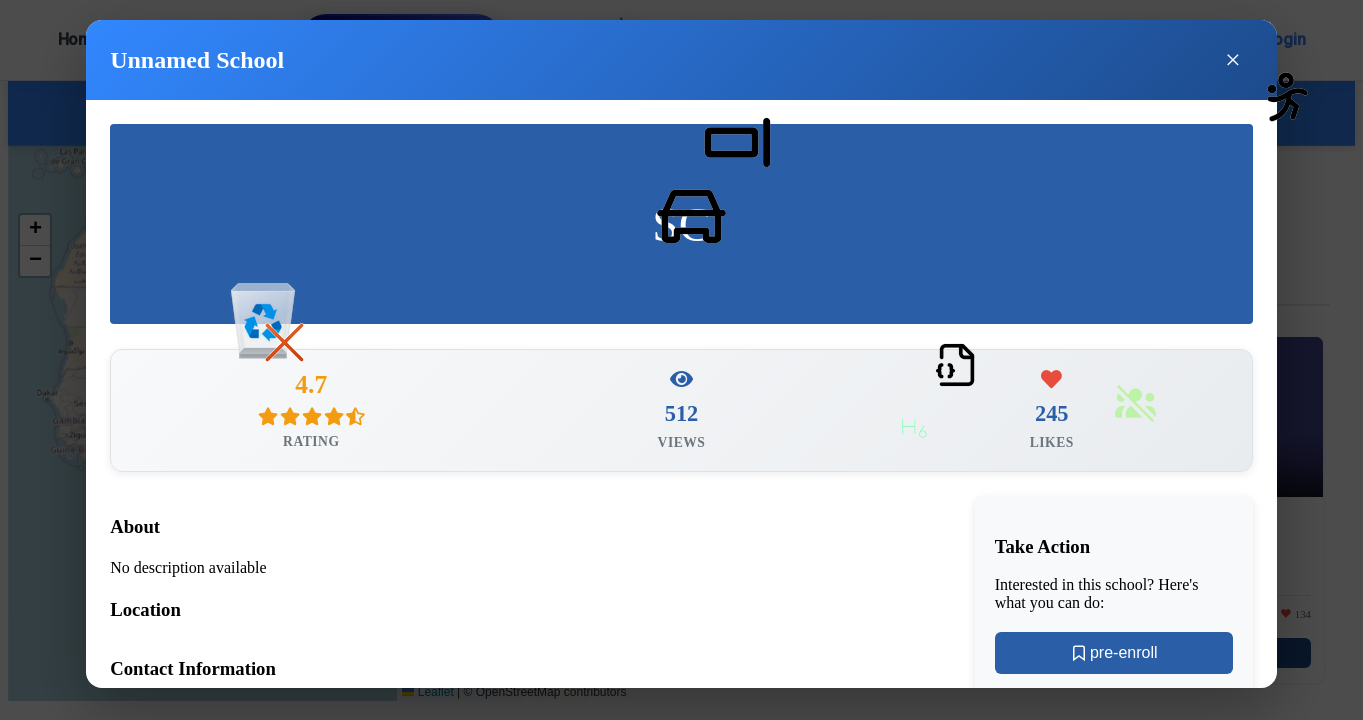  What do you see at coordinates (691, 217) in the screenshot?
I see `access vehicle or car-related settings` at bounding box center [691, 217].